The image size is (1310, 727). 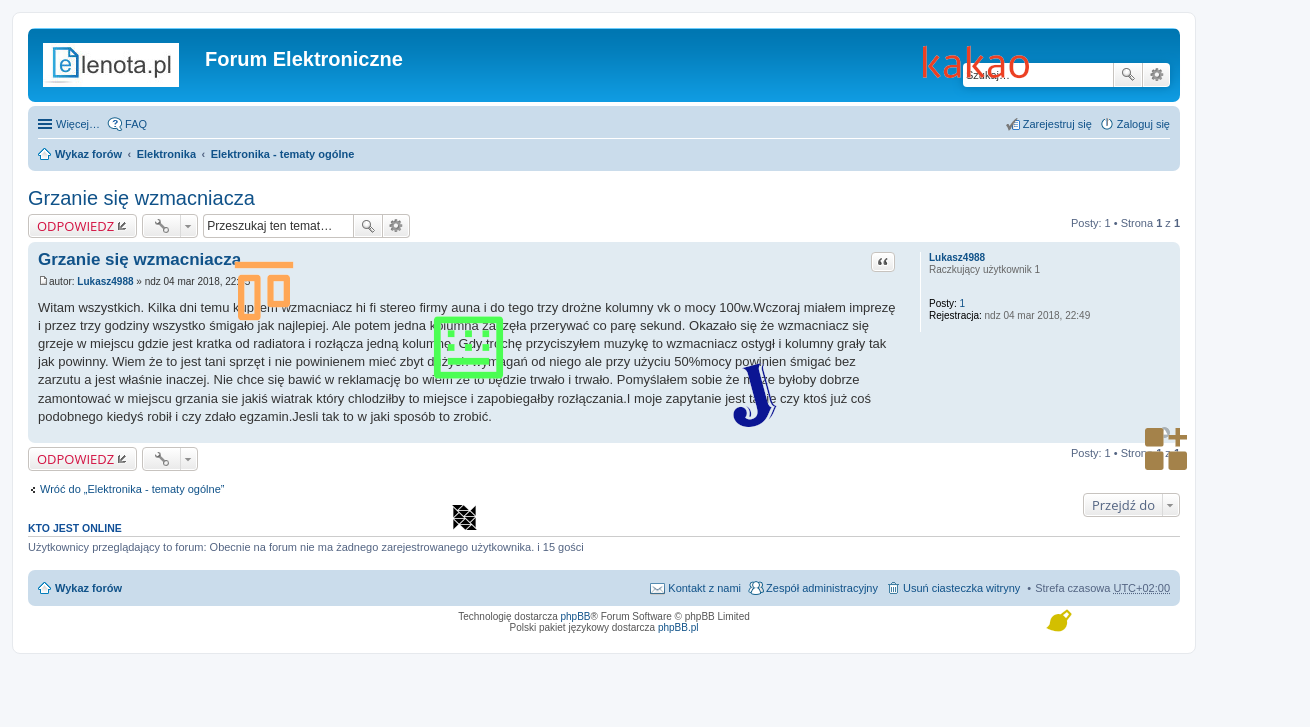 I want to click on open Kakao messaging app, so click(x=976, y=62).